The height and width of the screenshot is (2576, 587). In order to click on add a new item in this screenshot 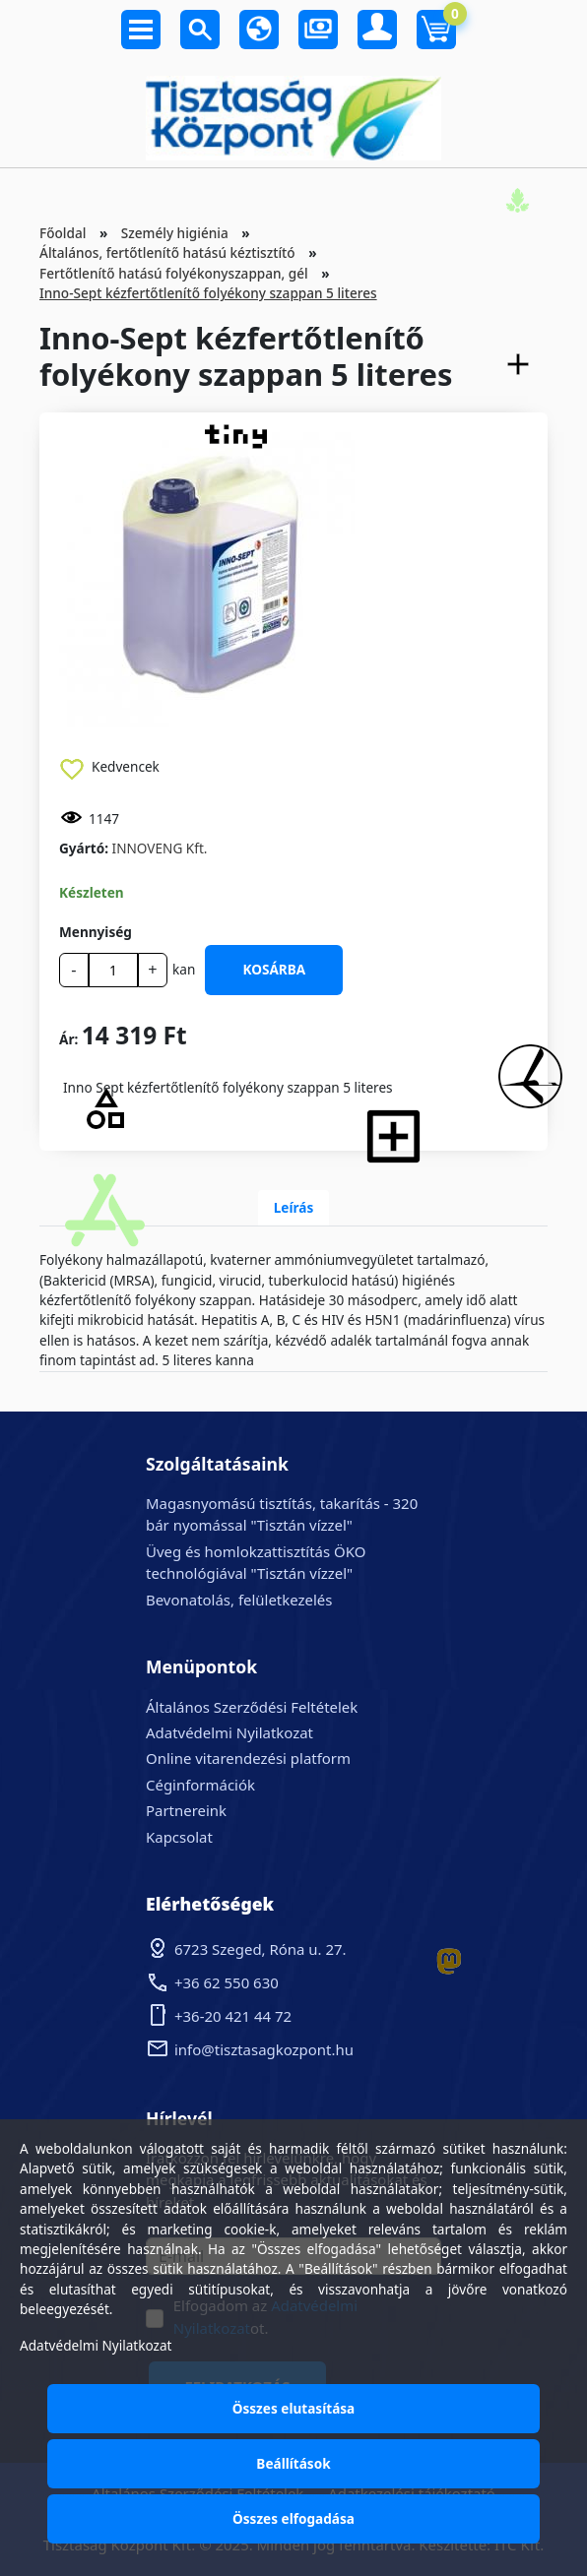, I will do `click(518, 364)`.